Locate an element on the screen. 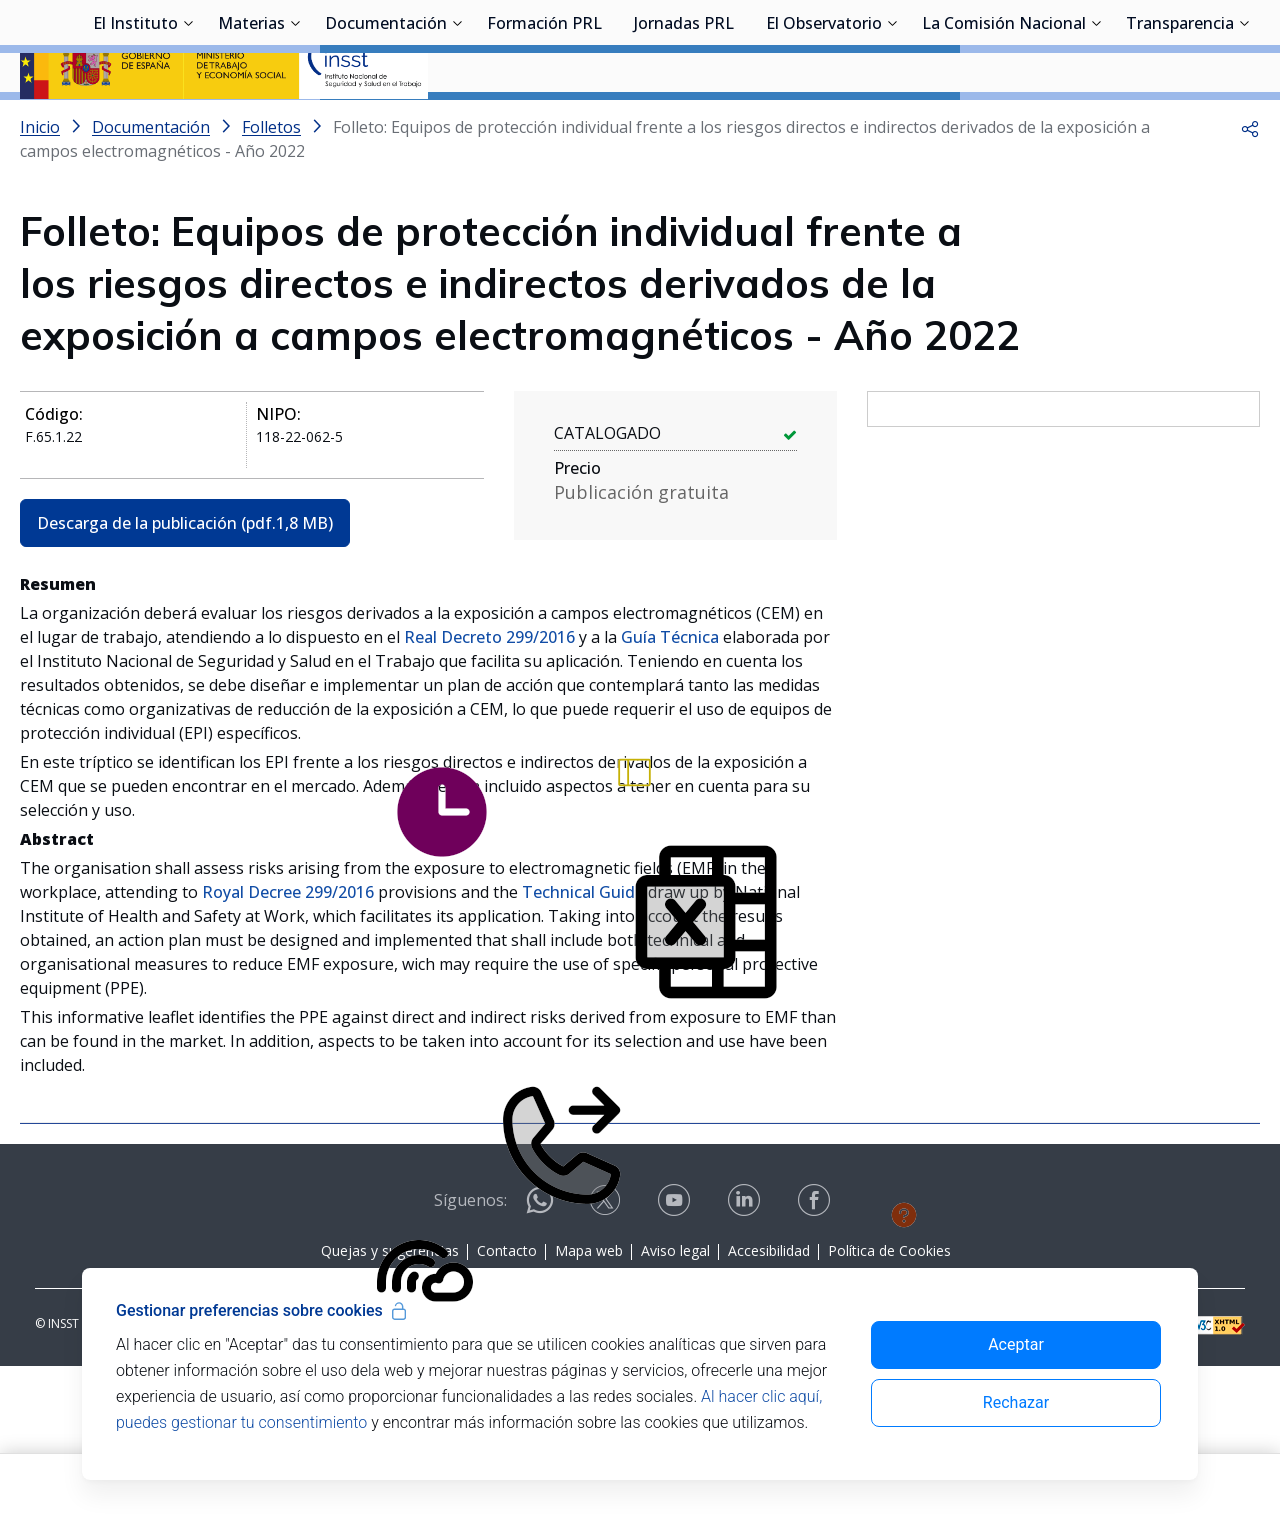 This screenshot has height=1514, width=1280. open microsoft excel is located at coordinates (712, 922).